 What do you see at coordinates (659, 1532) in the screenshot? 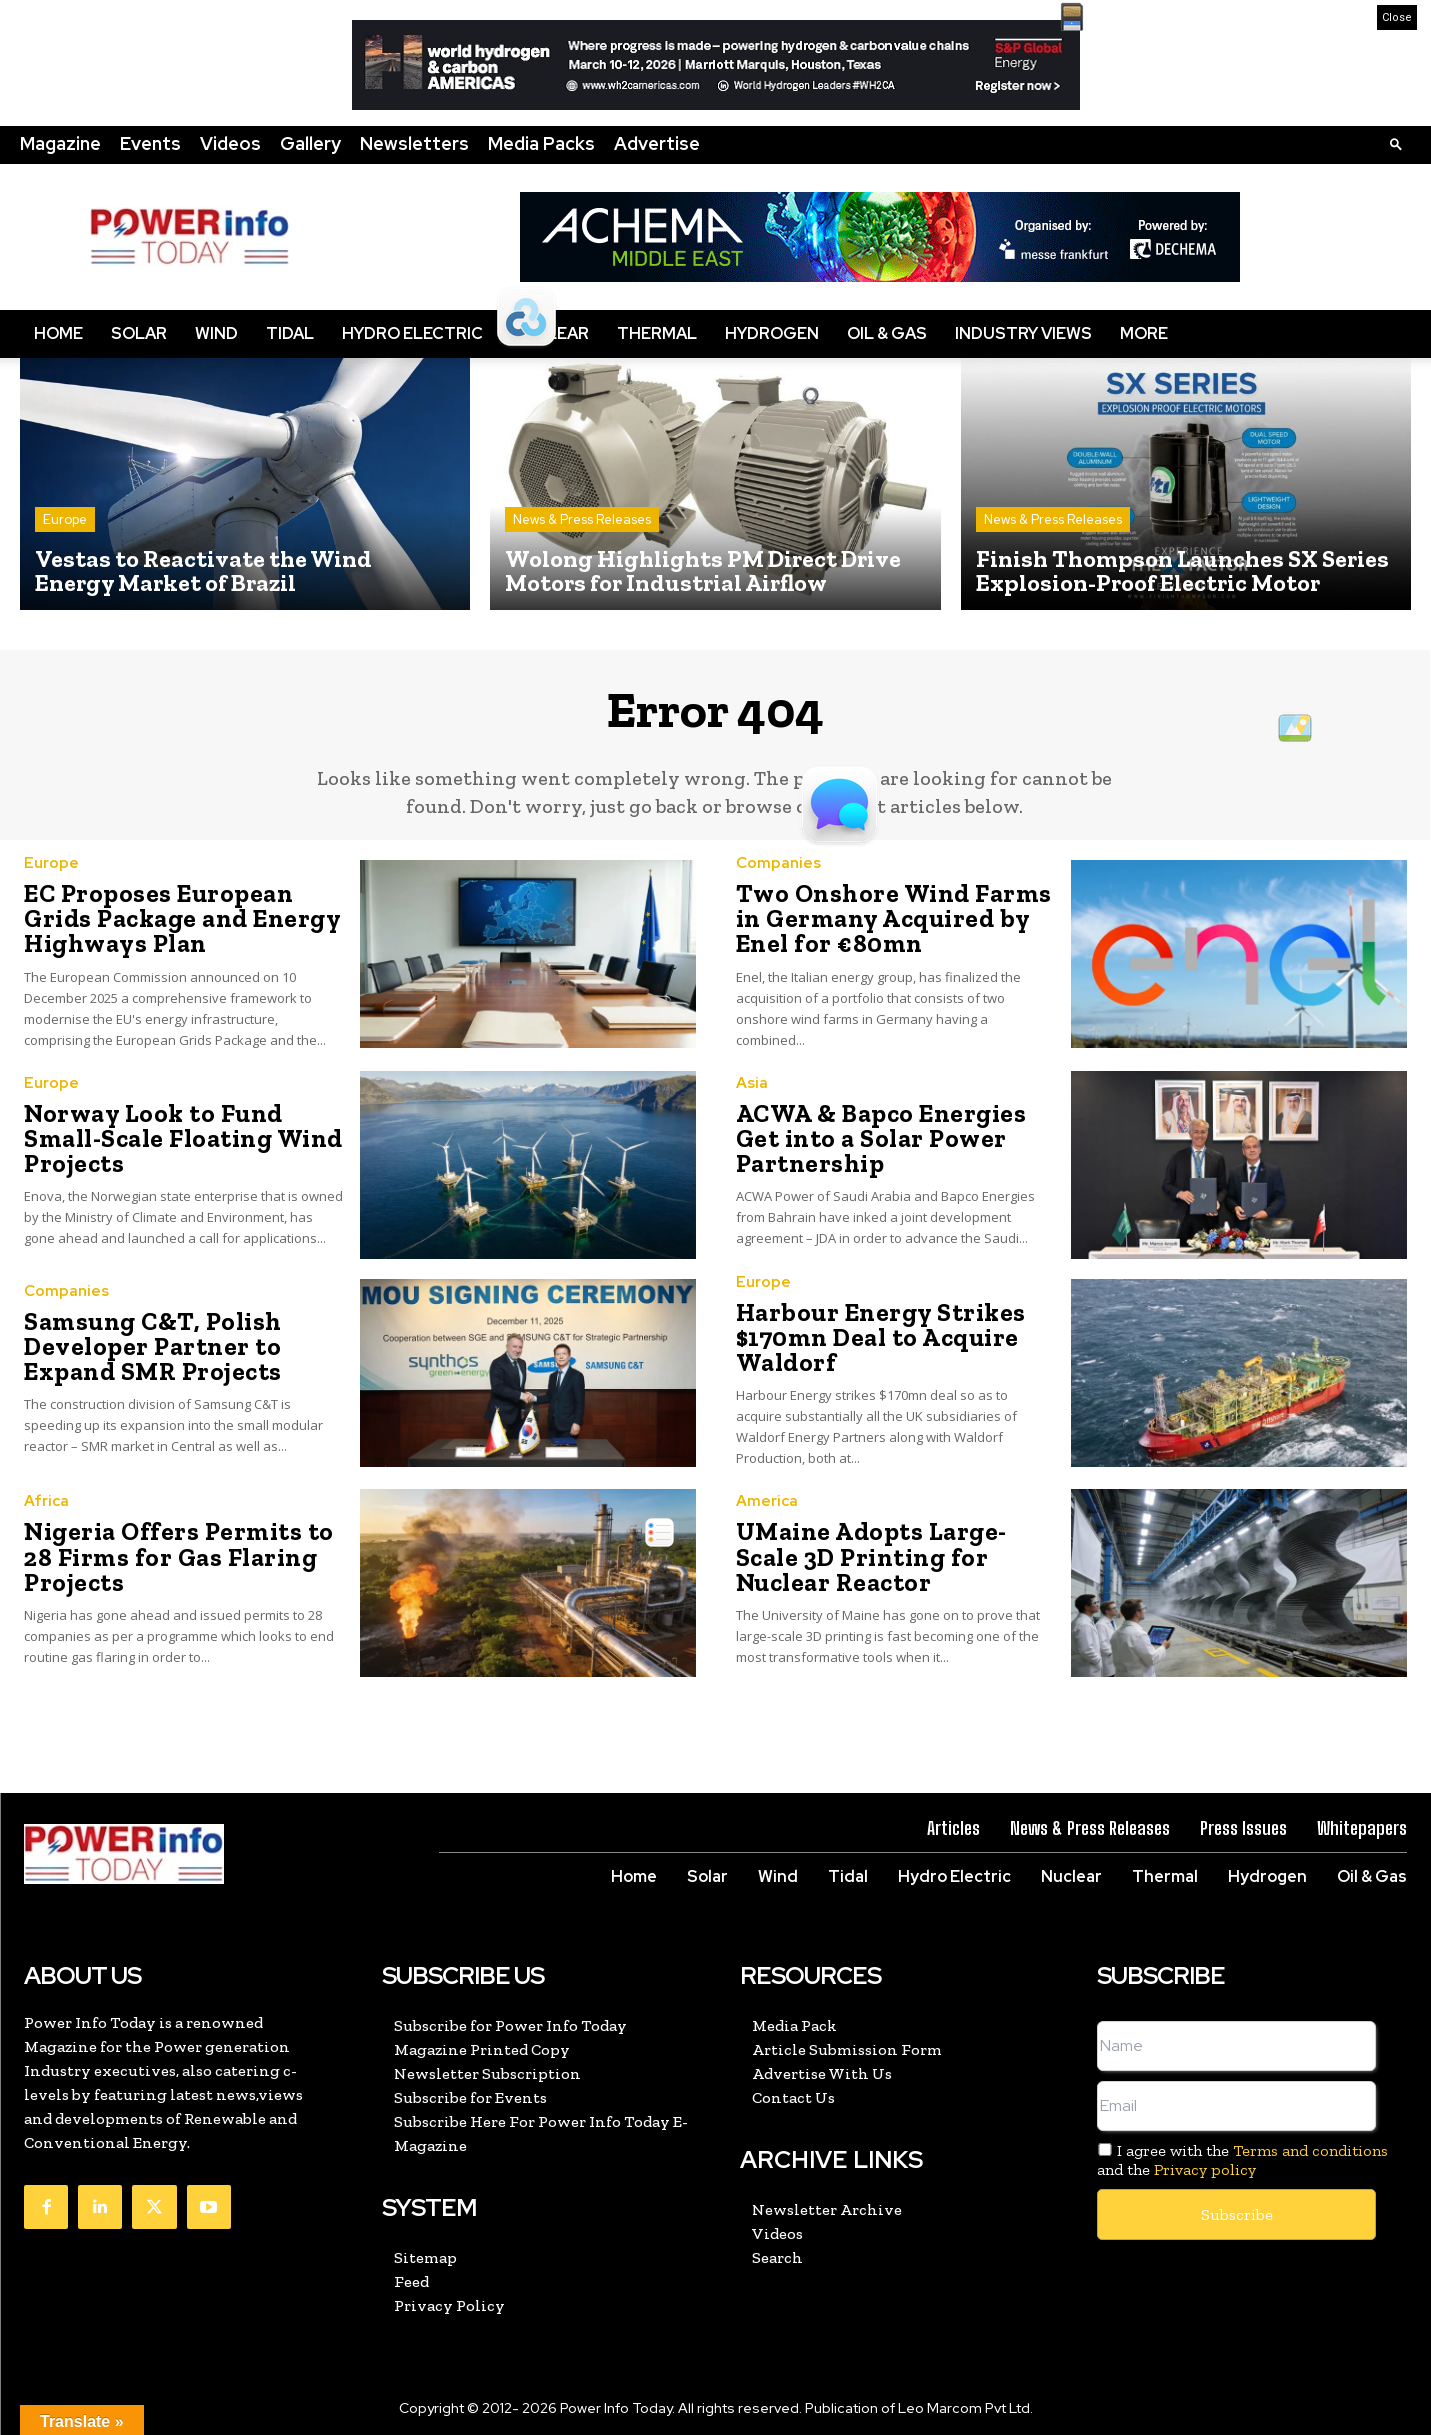
I see `open the Reminders app` at bounding box center [659, 1532].